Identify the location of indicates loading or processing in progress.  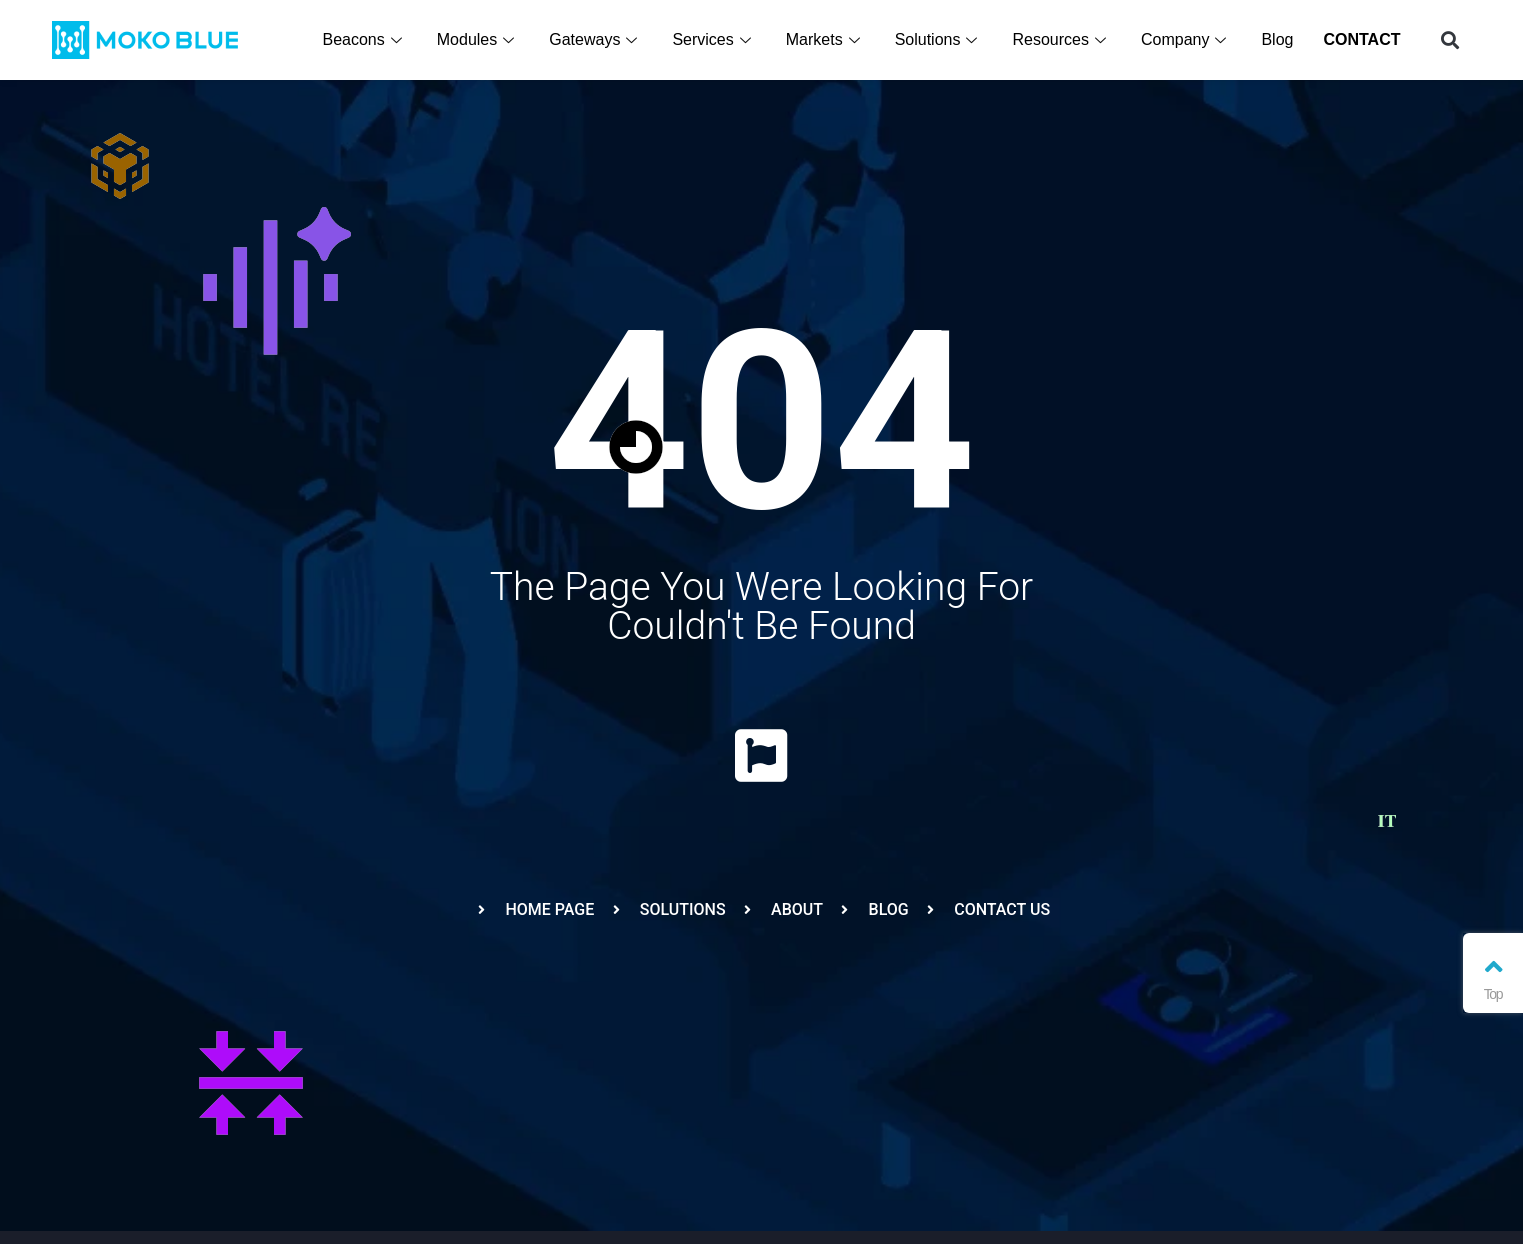
(636, 447).